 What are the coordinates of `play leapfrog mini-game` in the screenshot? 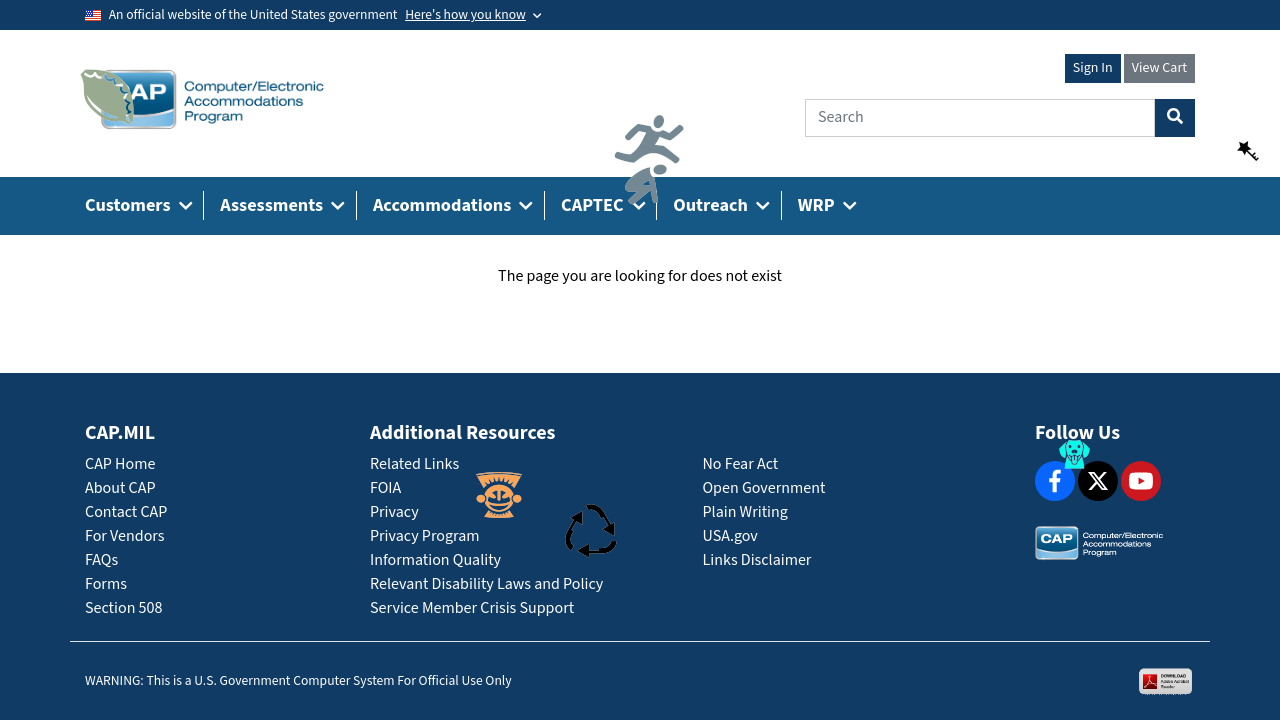 It's located at (649, 160).